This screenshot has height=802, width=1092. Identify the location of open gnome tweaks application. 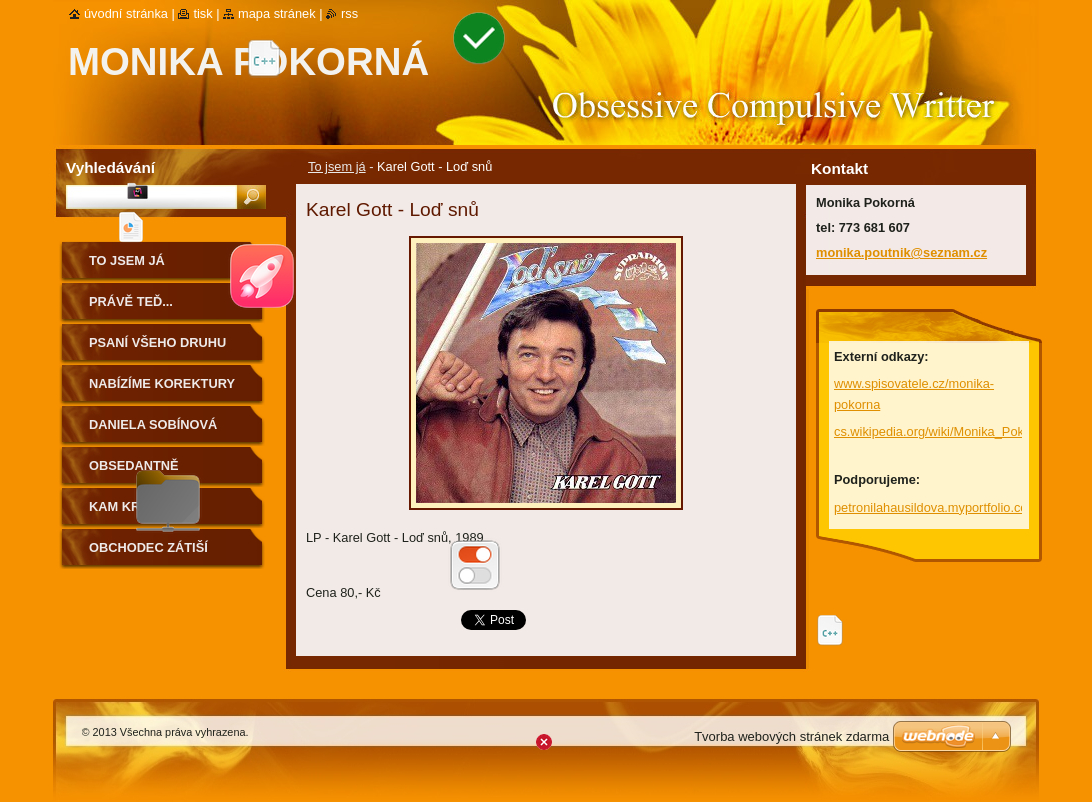
(475, 565).